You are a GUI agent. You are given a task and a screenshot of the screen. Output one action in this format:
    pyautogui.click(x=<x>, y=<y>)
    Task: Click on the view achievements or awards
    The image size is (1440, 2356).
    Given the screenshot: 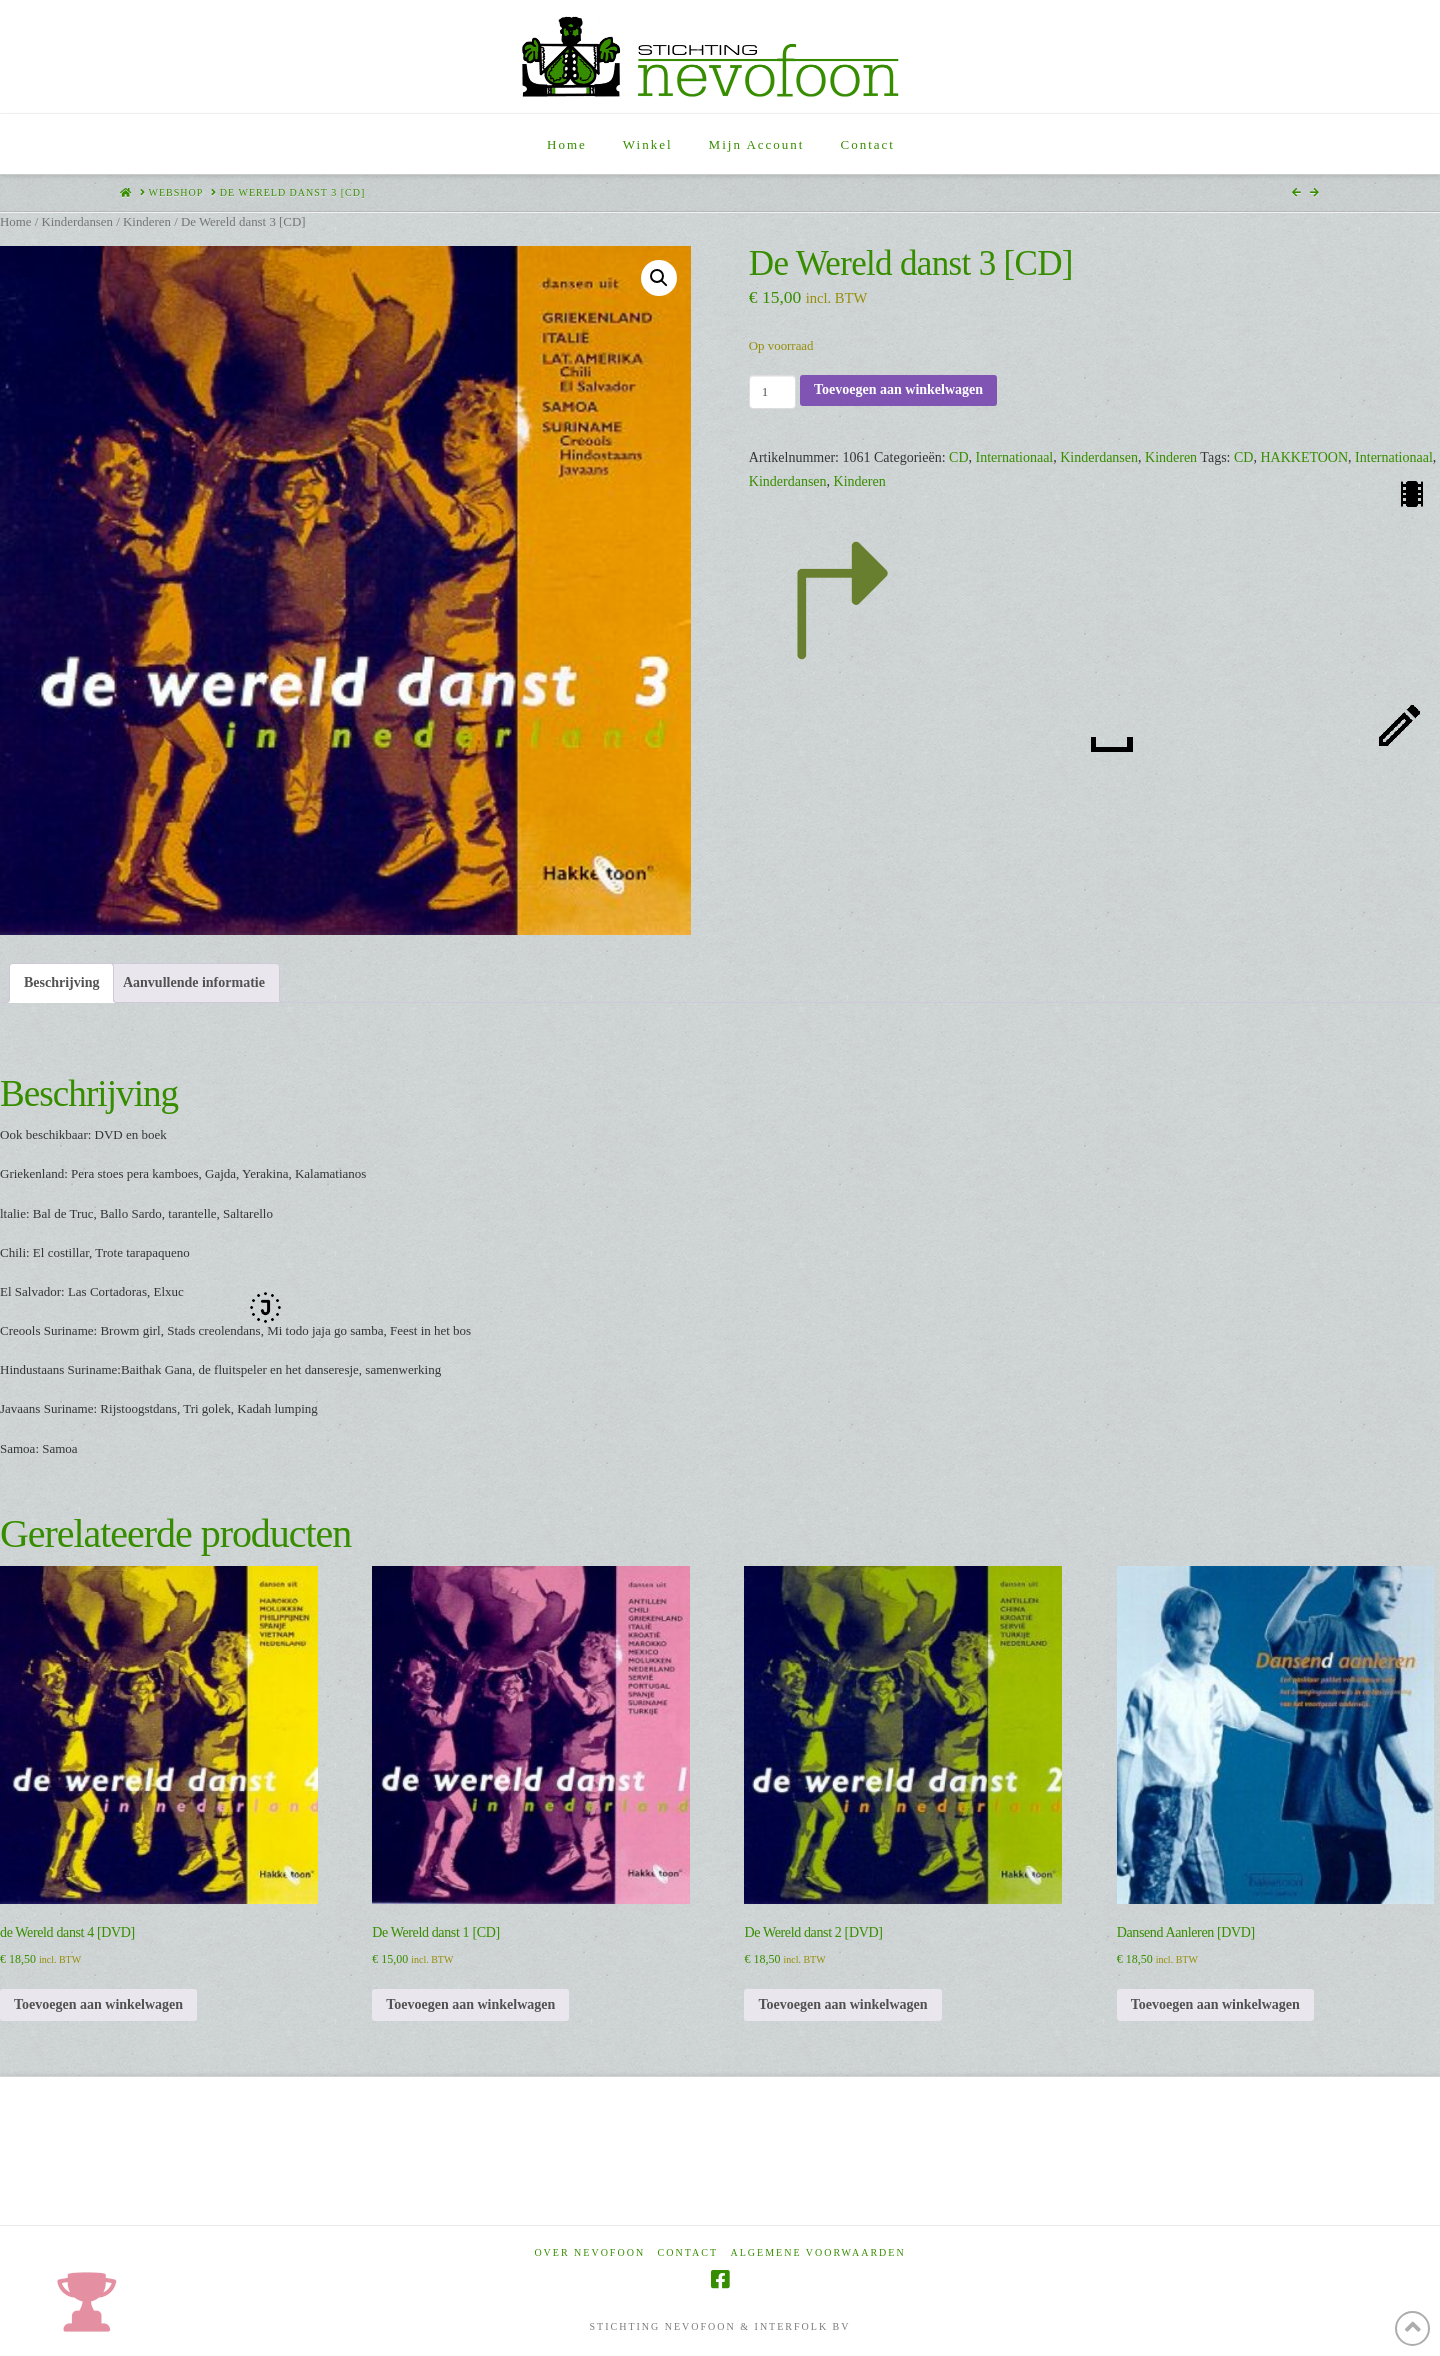 What is the action you would take?
    pyautogui.click(x=87, y=2302)
    